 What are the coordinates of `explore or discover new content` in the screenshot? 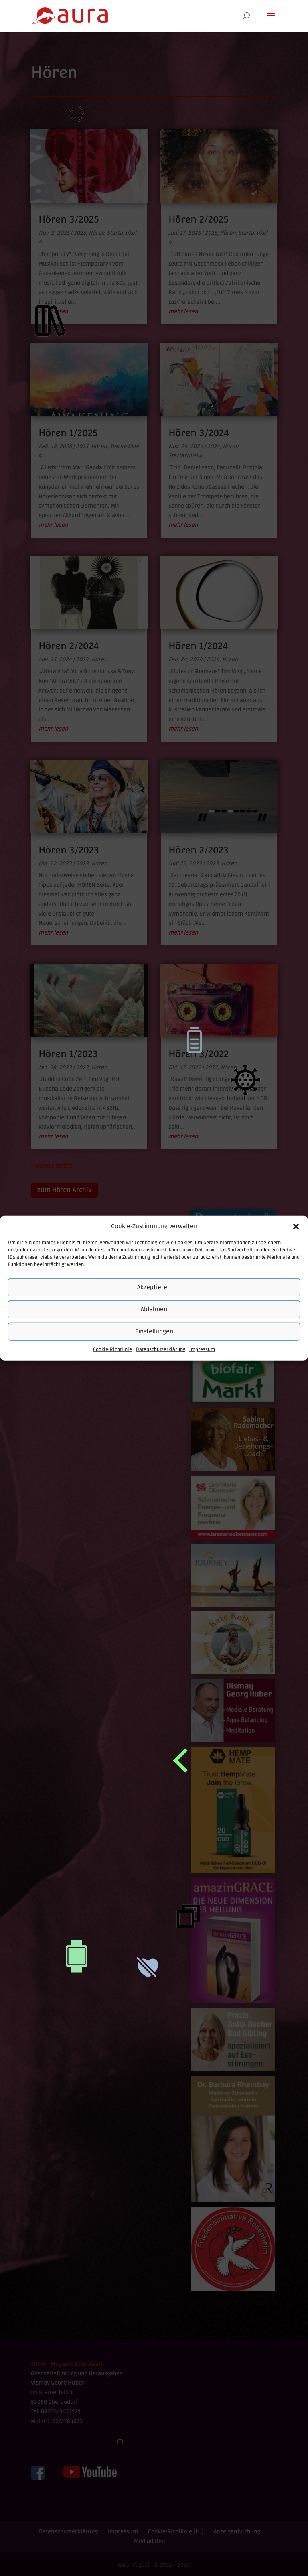 It's located at (211, 406).